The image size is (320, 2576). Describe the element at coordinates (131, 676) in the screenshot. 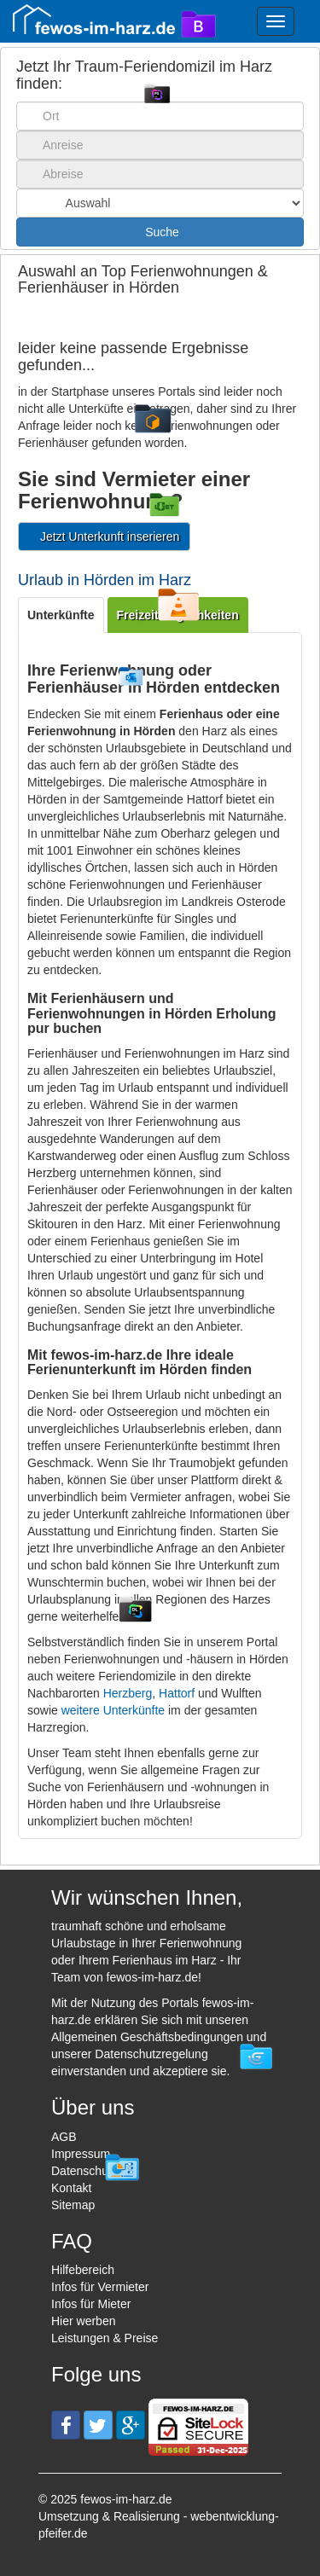

I see `open folder containing microsoft outlook files` at that location.